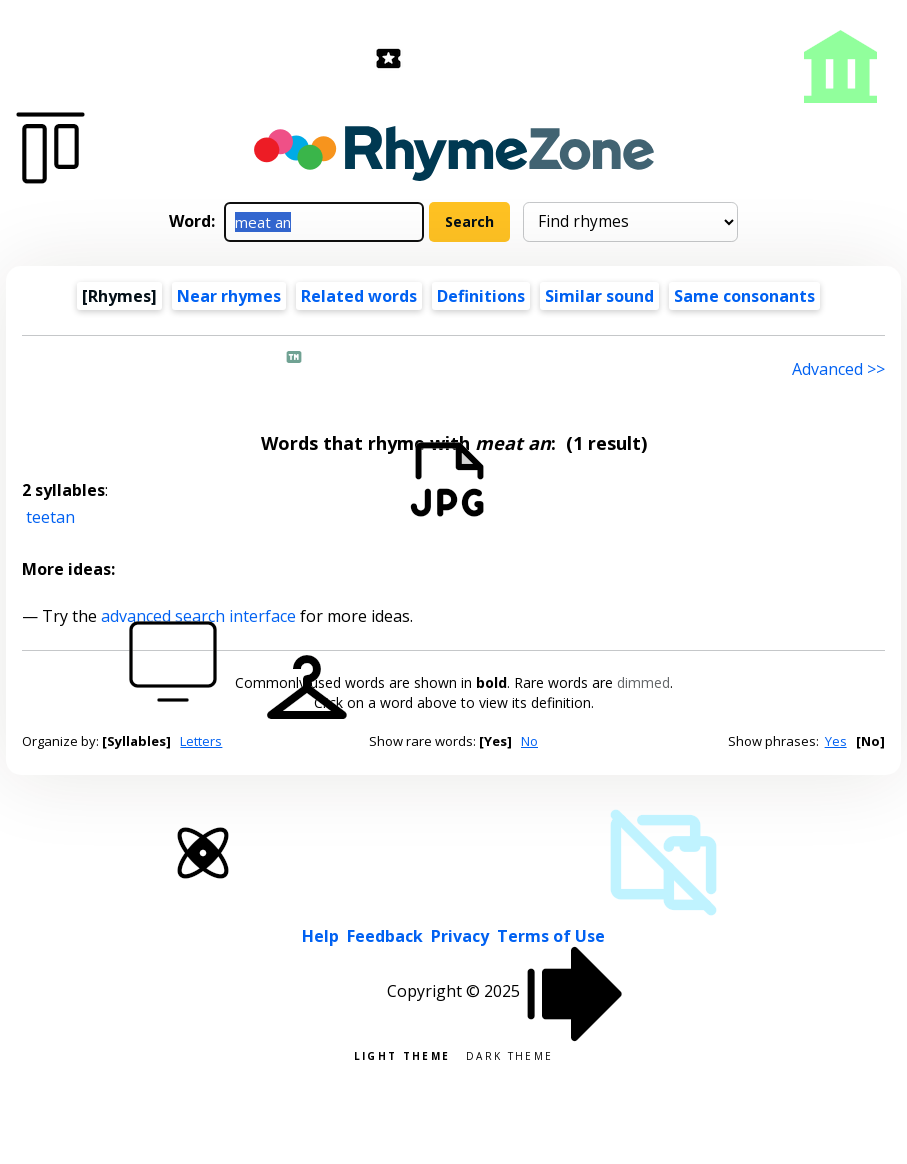  I want to click on access science or chemistry tools, so click(203, 853).